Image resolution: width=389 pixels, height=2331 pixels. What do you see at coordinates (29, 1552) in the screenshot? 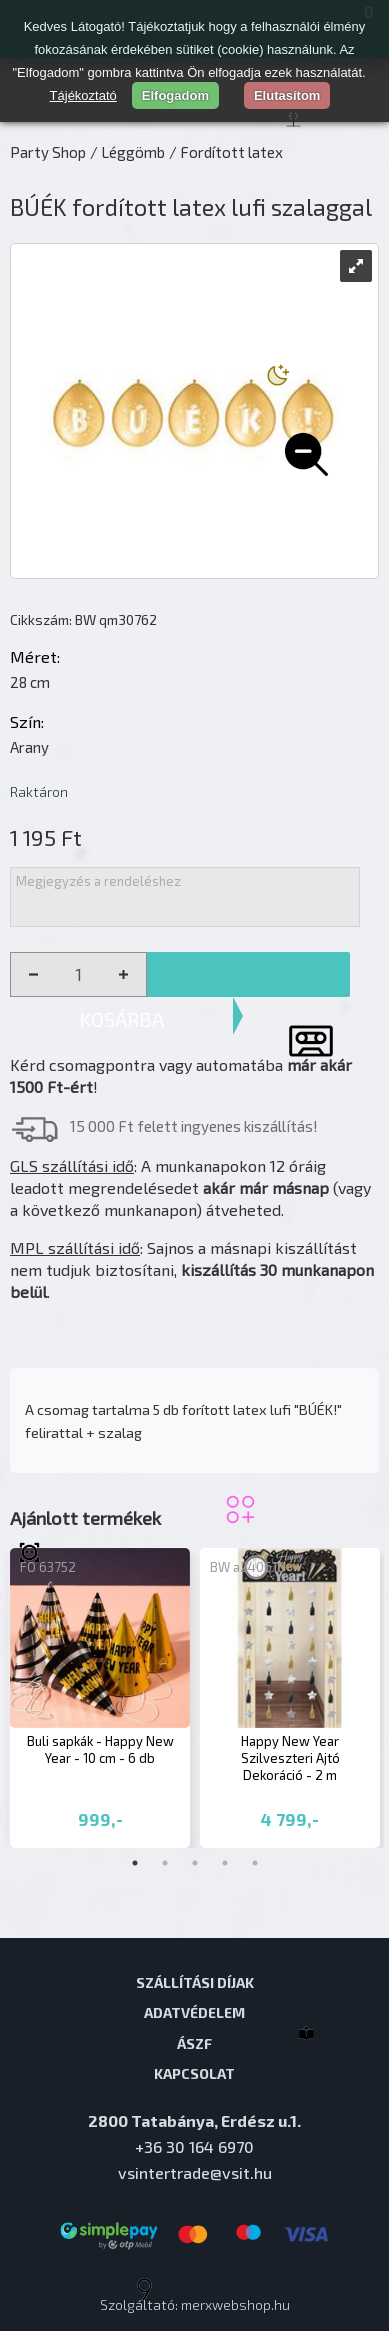
I see `scan face to unlock or authenticate` at bounding box center [29, 1552].